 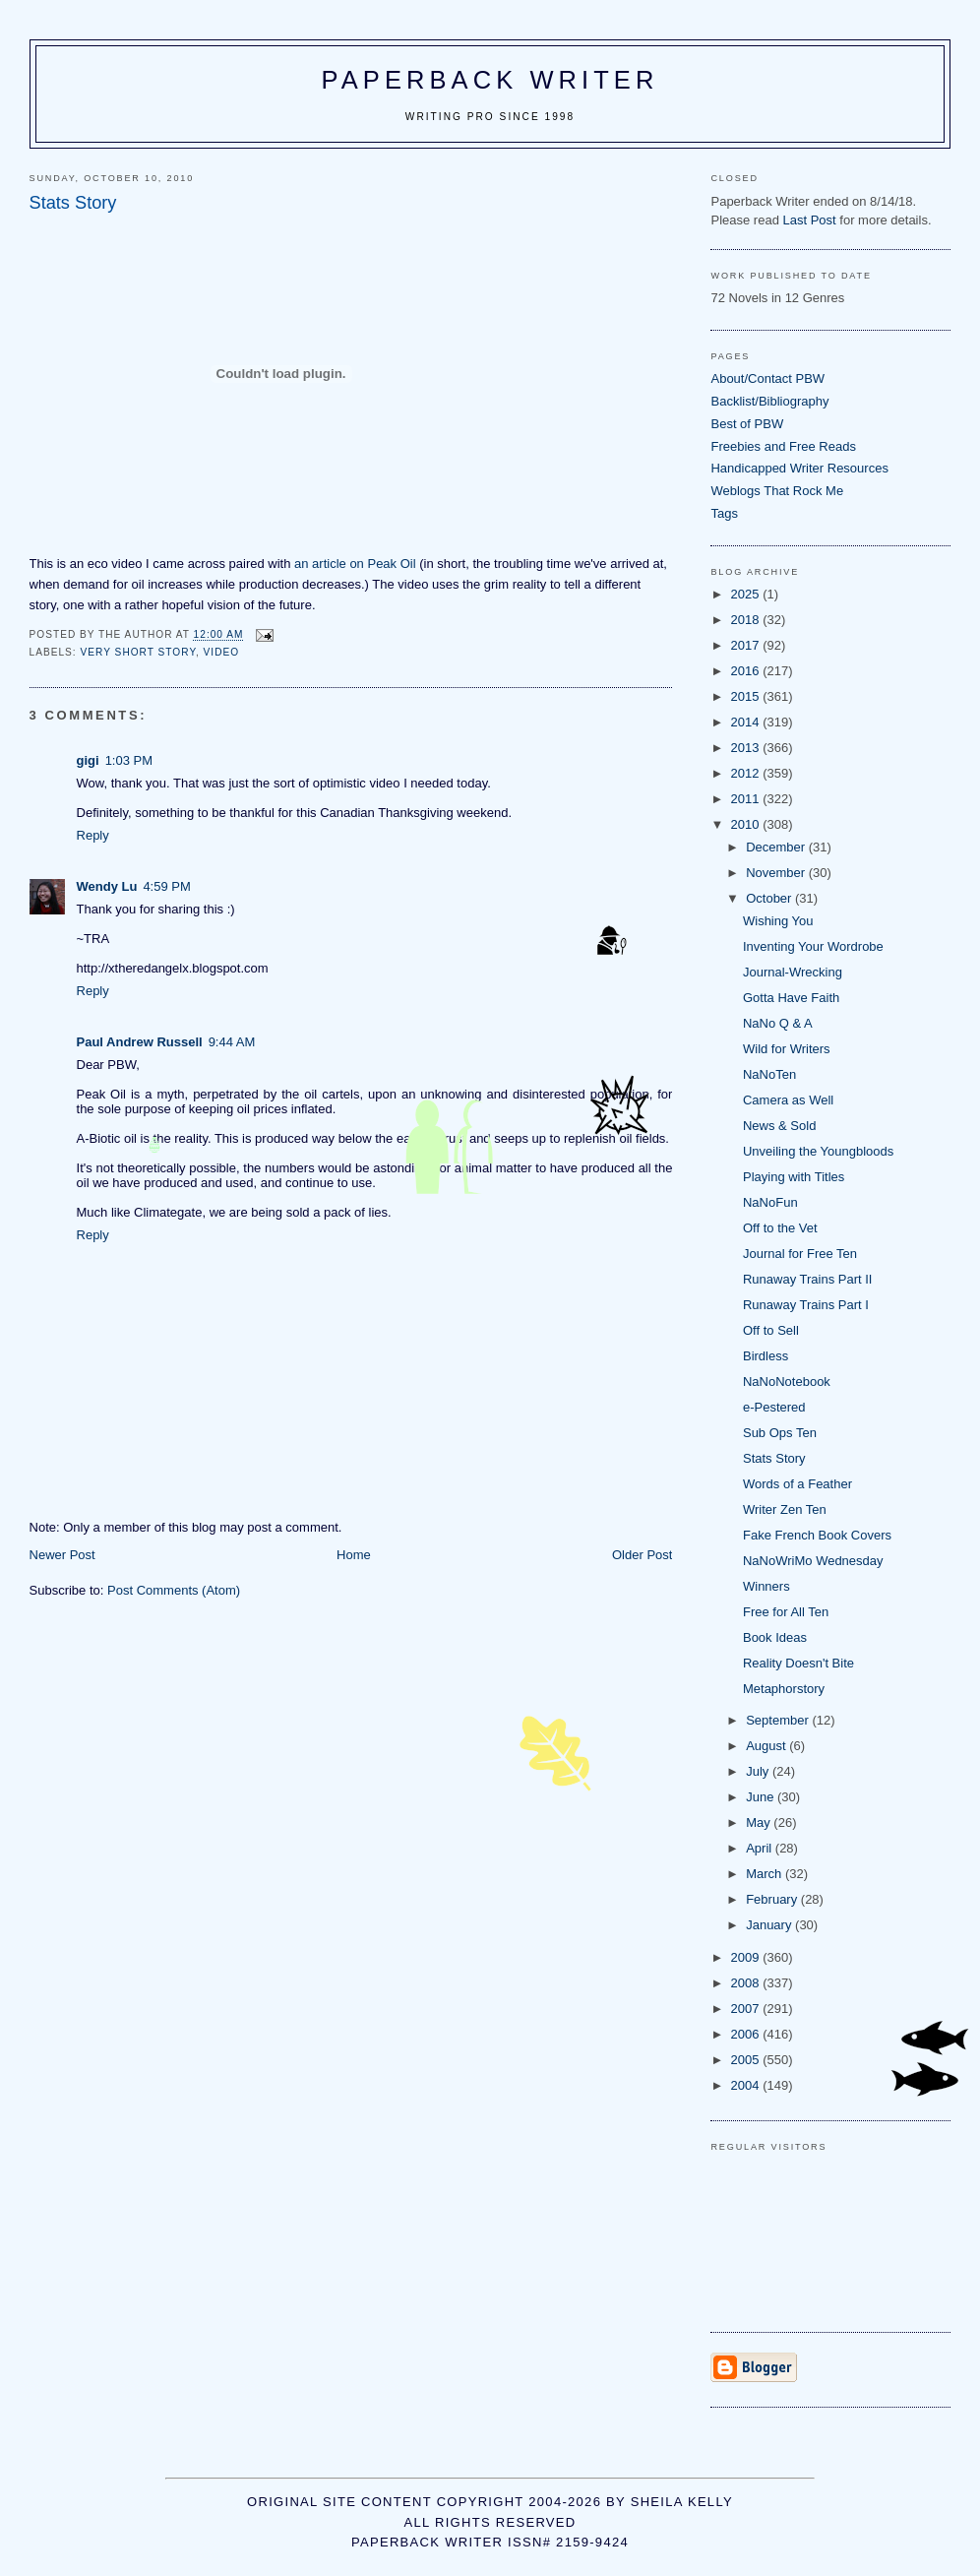 I want to click on indicates pisces zodiac sign, so click(x=930, y=2057).